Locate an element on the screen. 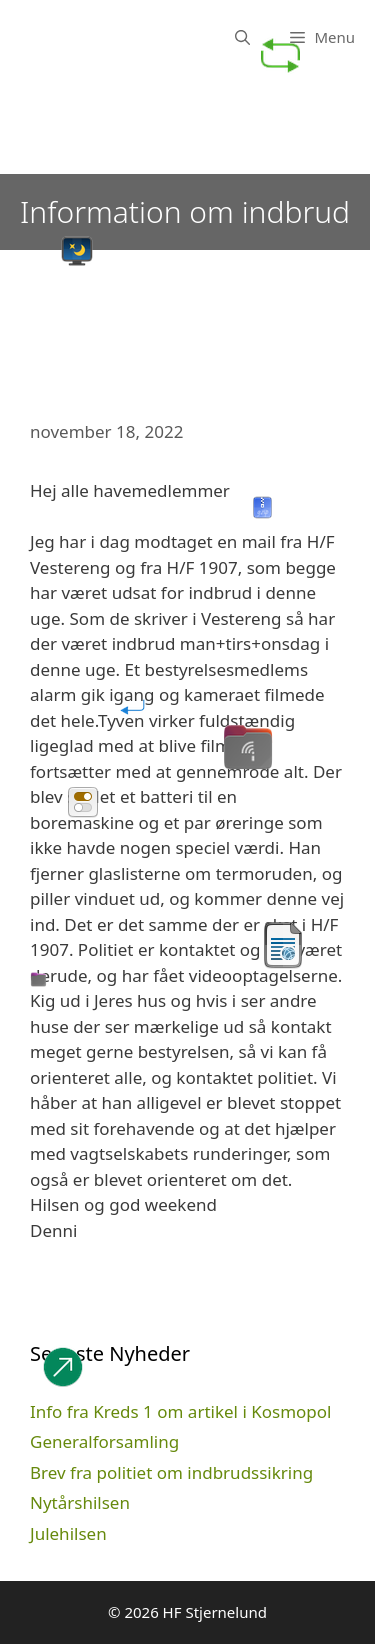 This screenshot has width=375, height=1644. open folder to view contents is located at coordinates (38, 979).